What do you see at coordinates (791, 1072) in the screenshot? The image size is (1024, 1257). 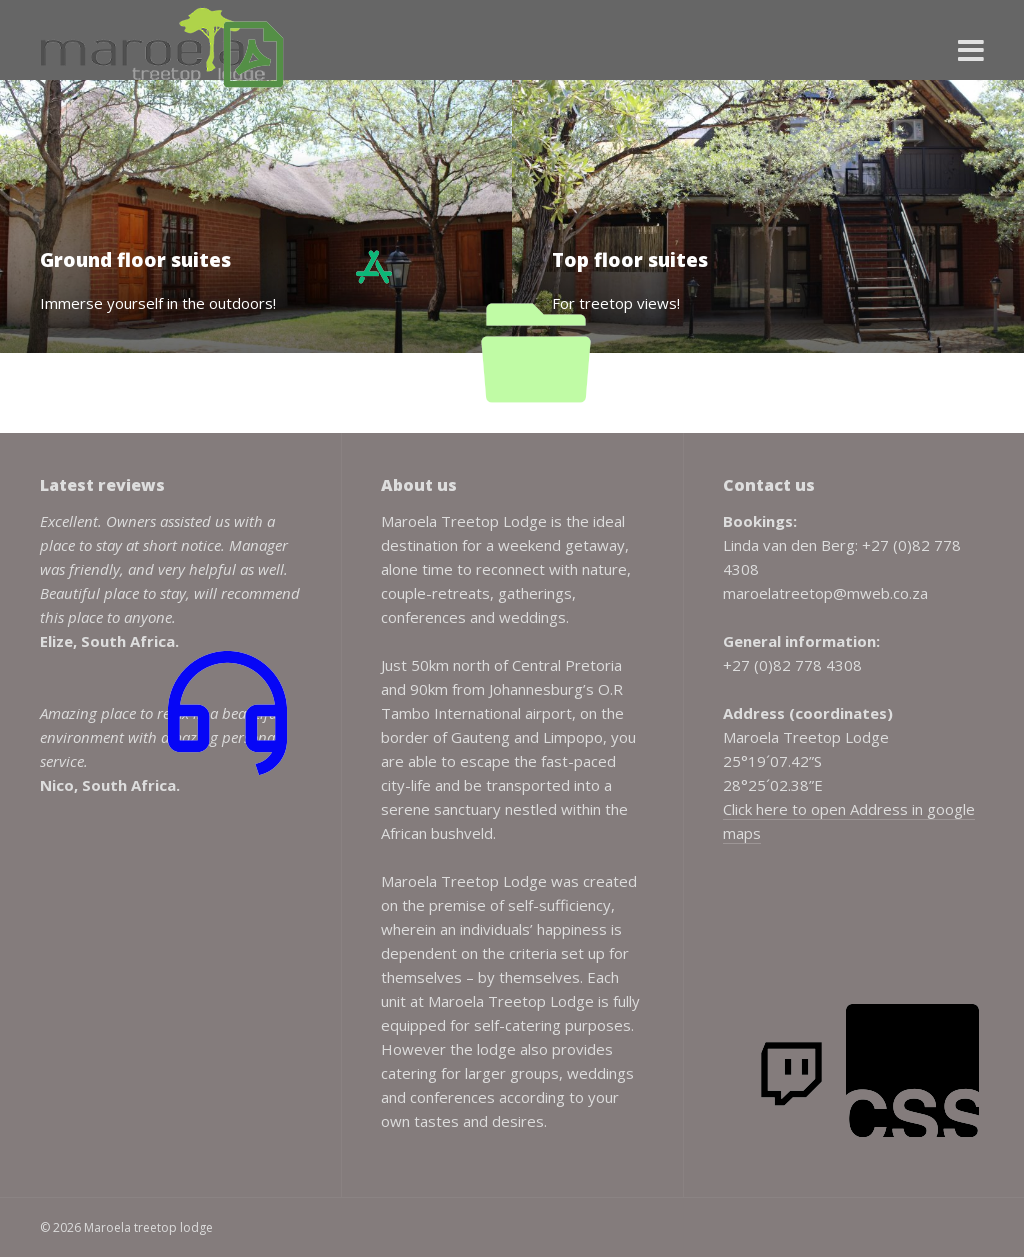 I see `open Twitch app` at bounding box center [791, 1072].